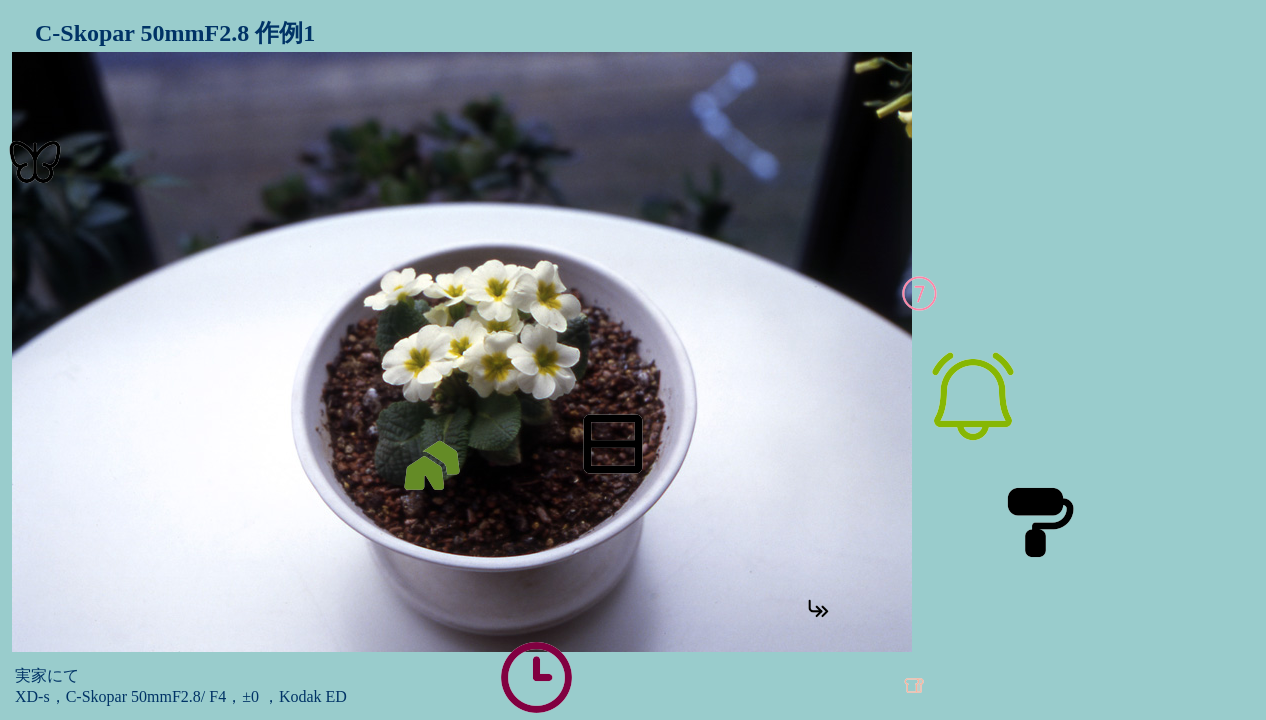 This screenshot has height=720, width=1266. Describe the element at coordinates (536, 677) in the screenshot. I see `view current time` at that location.